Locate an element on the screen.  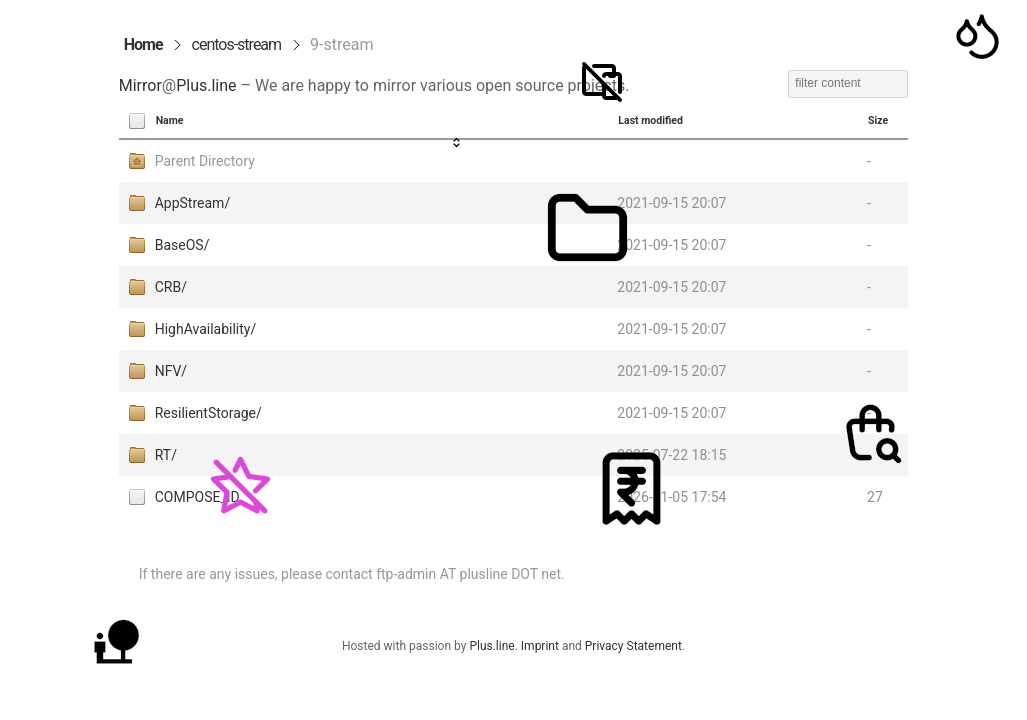
expand or collapse a section is located at coordinates (456, 142).